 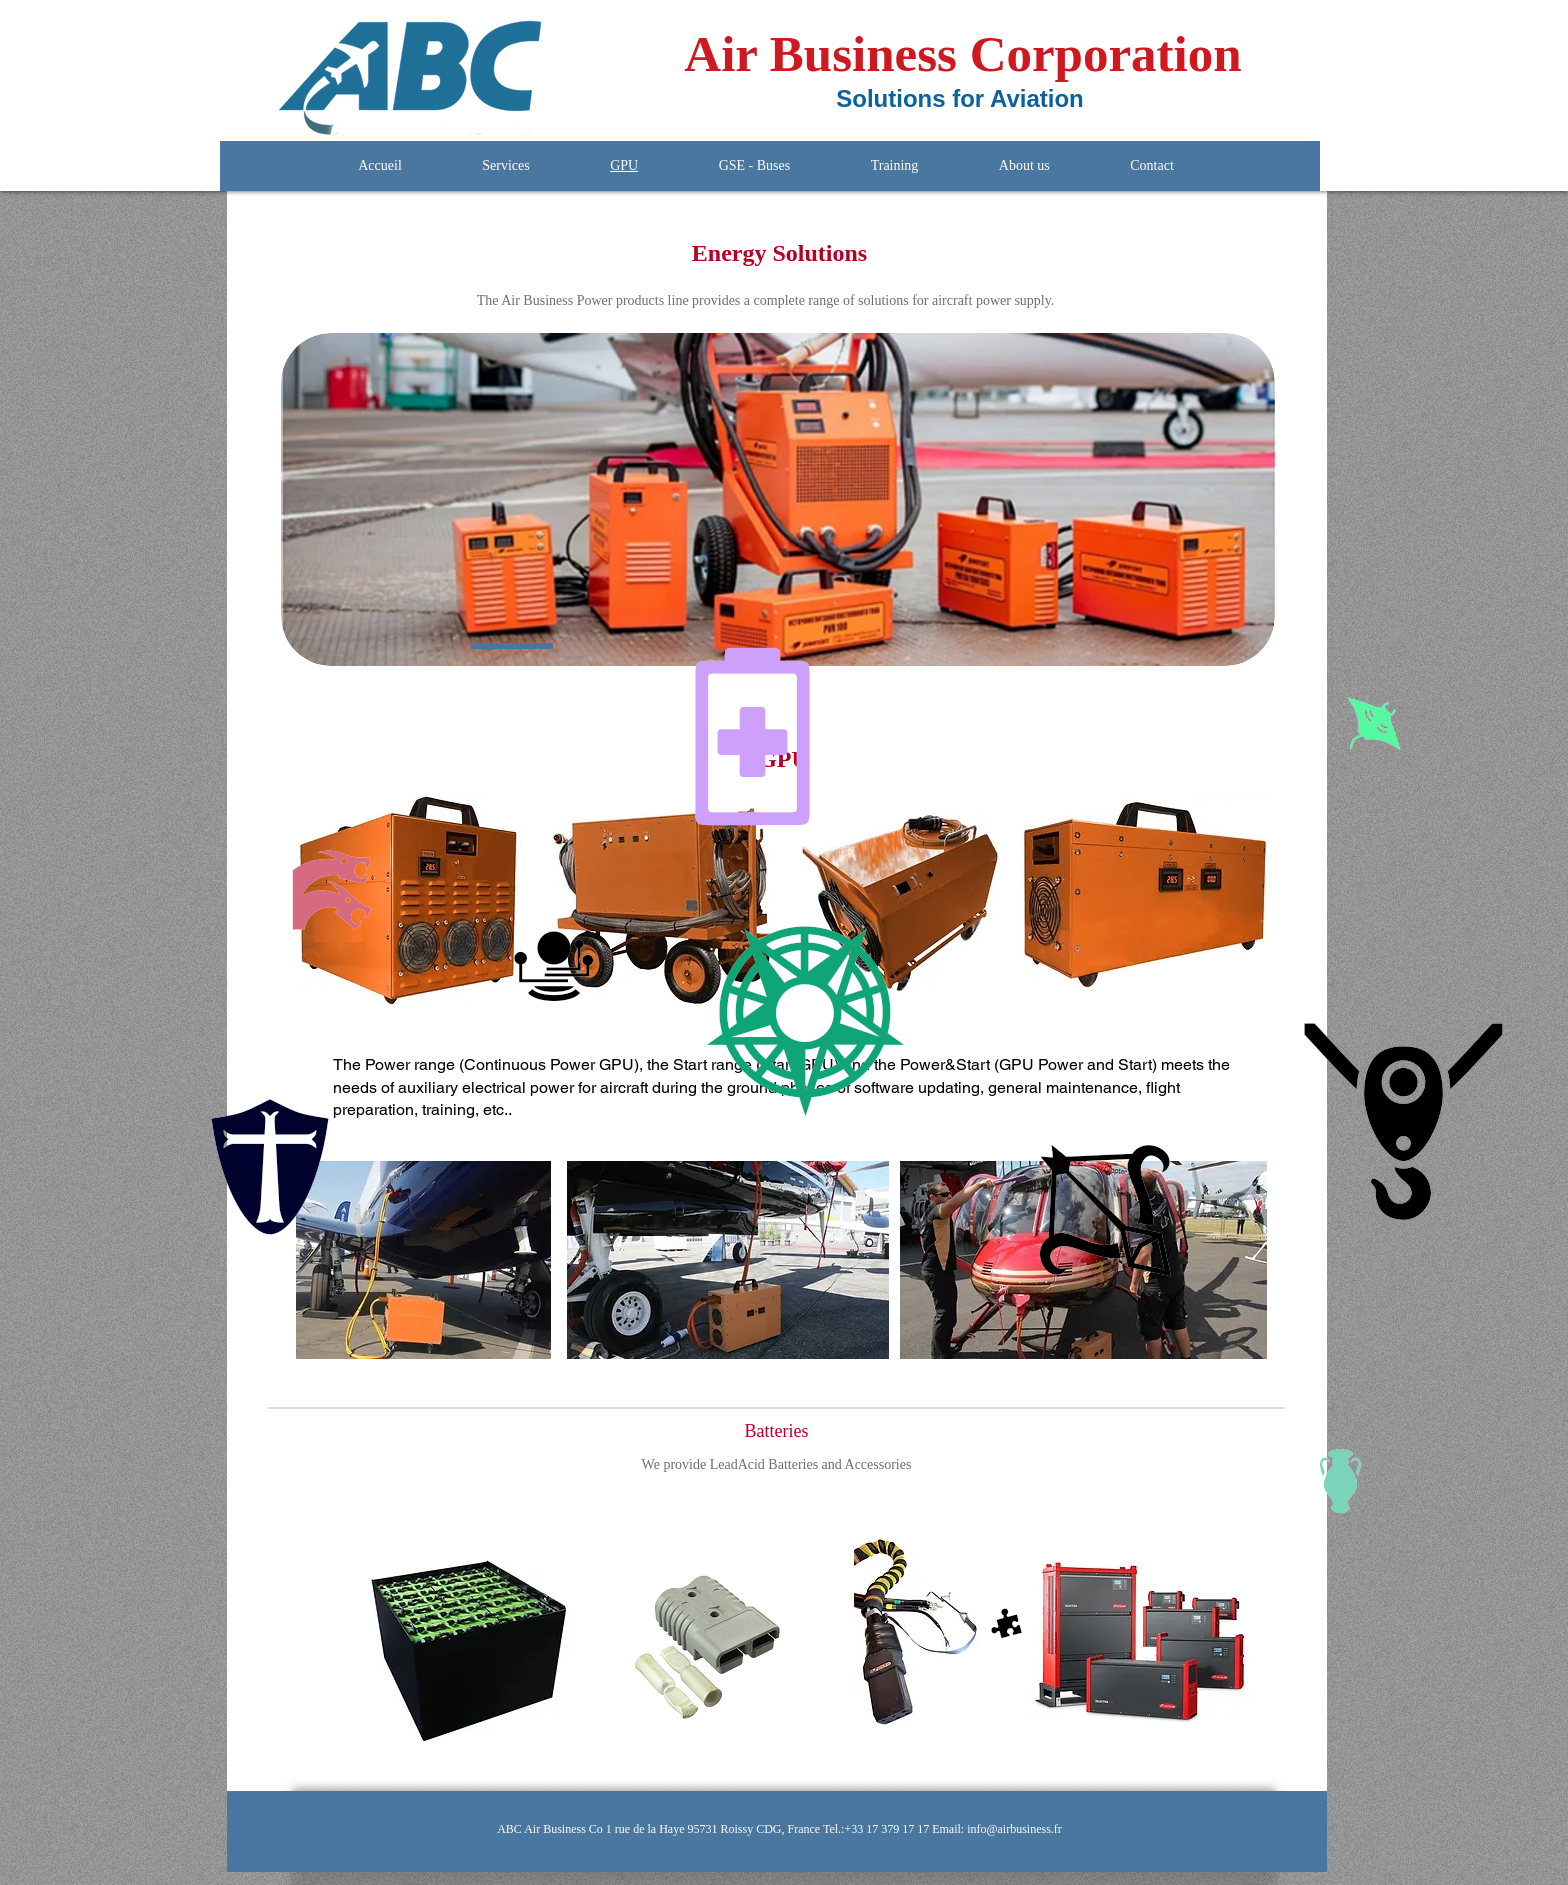 I want to click on select the double dragon character or team, so click(x=332, y=890).